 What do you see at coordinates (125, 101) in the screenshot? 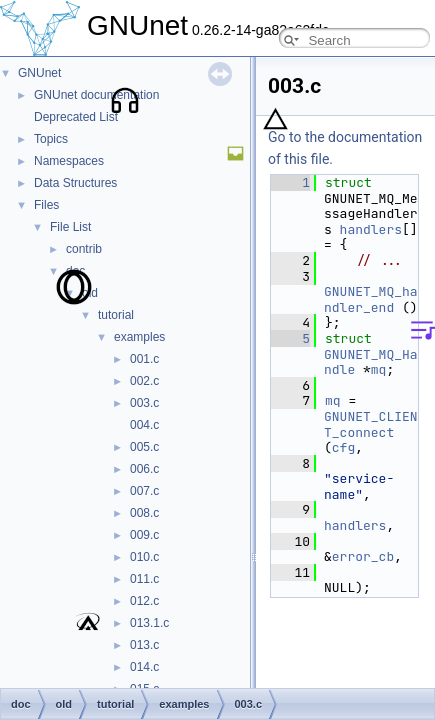
I see `access audio or music settings` at bounding box center [125, 101].